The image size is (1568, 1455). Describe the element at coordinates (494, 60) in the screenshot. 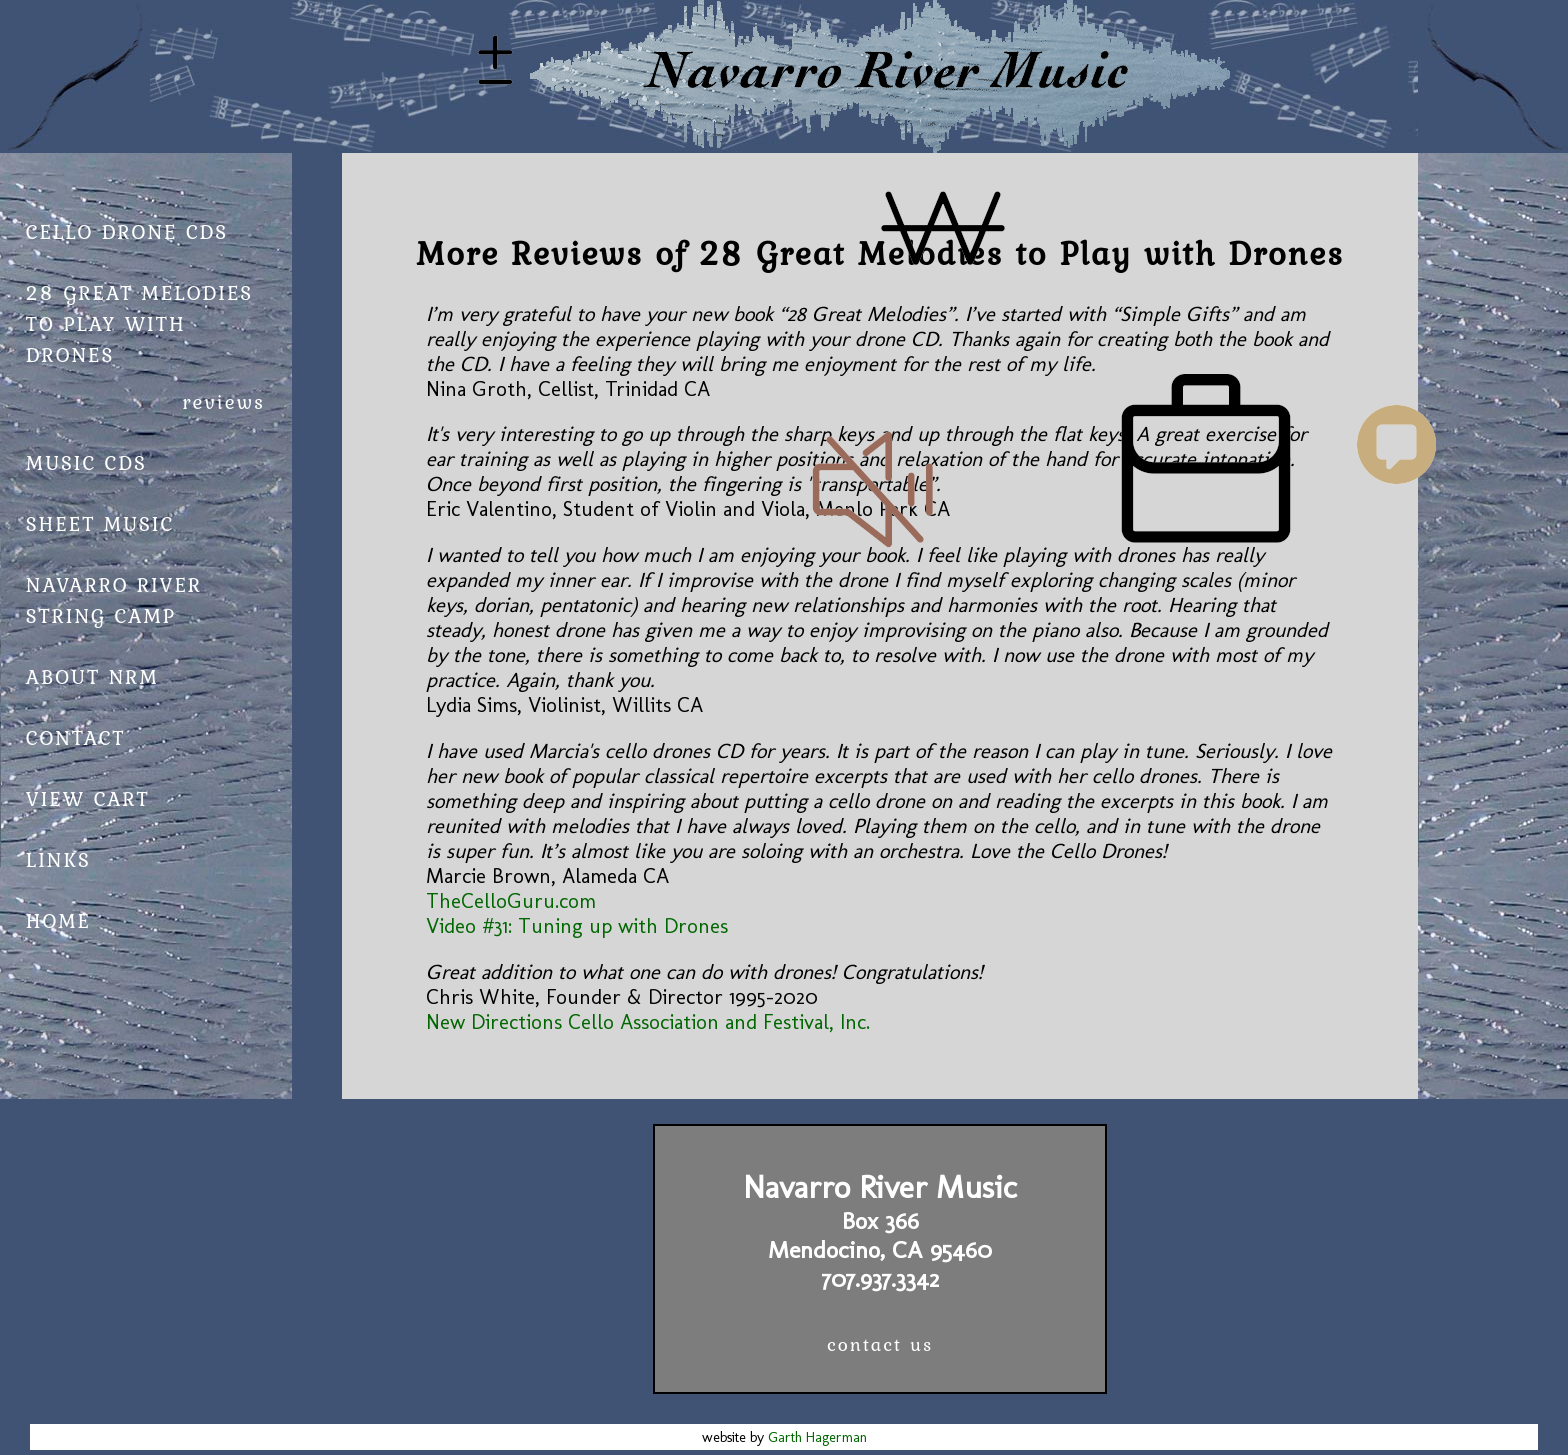

I see `view code differences or changes` at that location.